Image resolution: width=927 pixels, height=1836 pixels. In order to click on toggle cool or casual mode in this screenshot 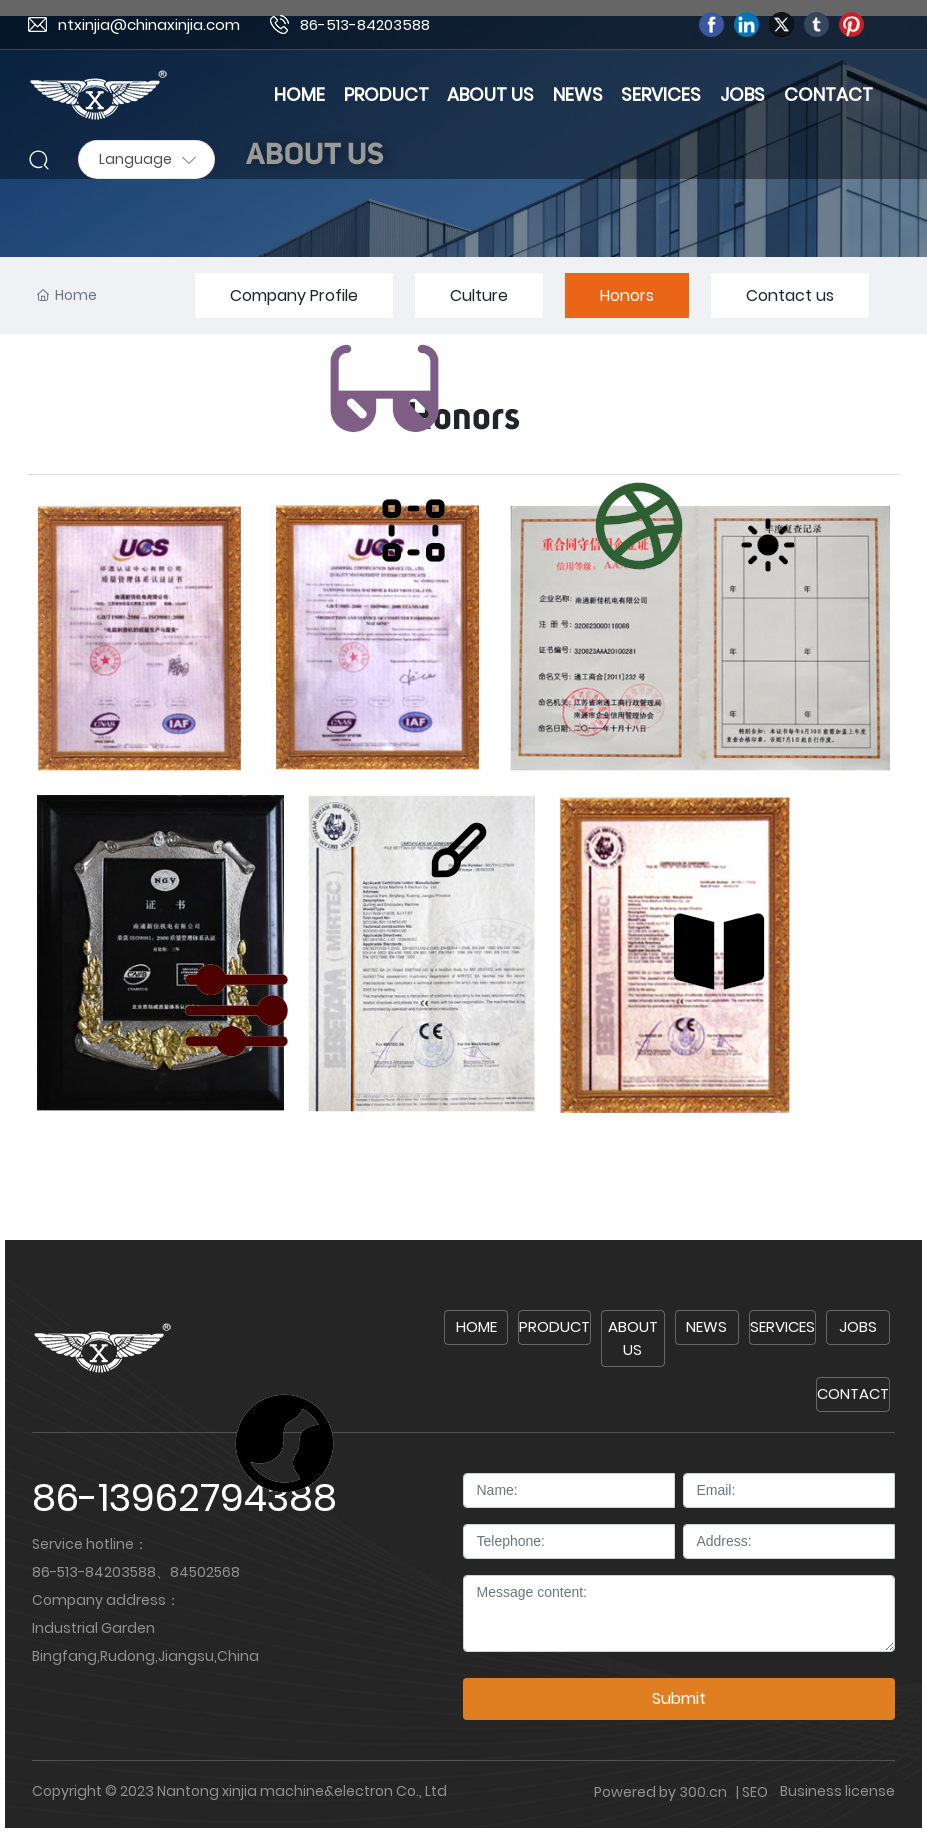, I will do `click(384, 390)`.